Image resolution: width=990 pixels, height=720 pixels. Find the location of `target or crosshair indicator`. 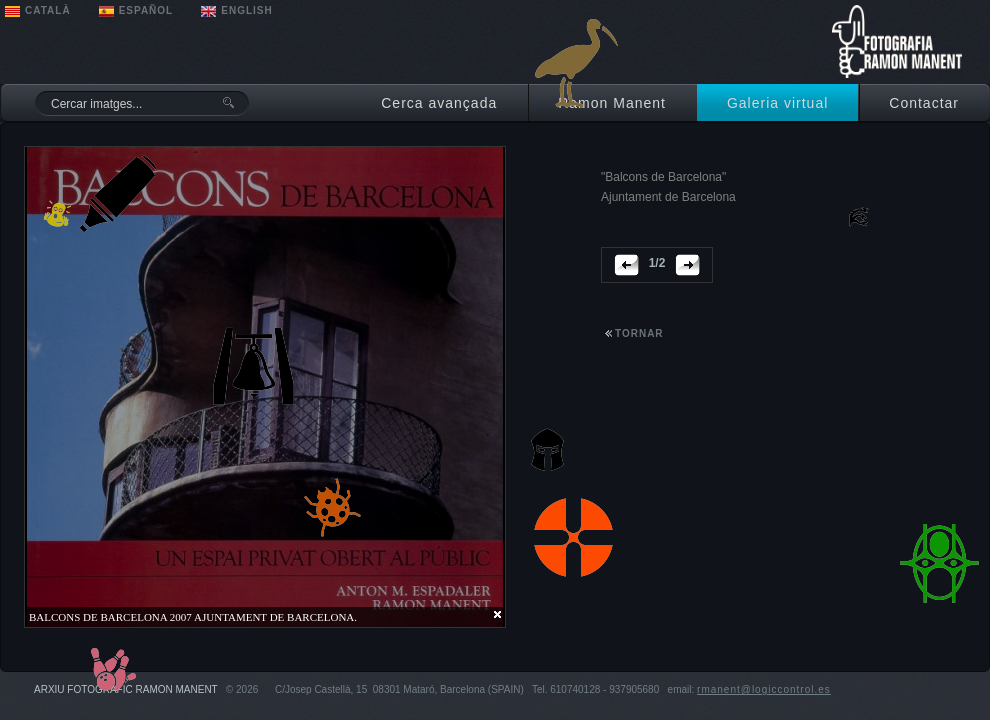

target or crosshair indicator is located at coordinates (573, 537).